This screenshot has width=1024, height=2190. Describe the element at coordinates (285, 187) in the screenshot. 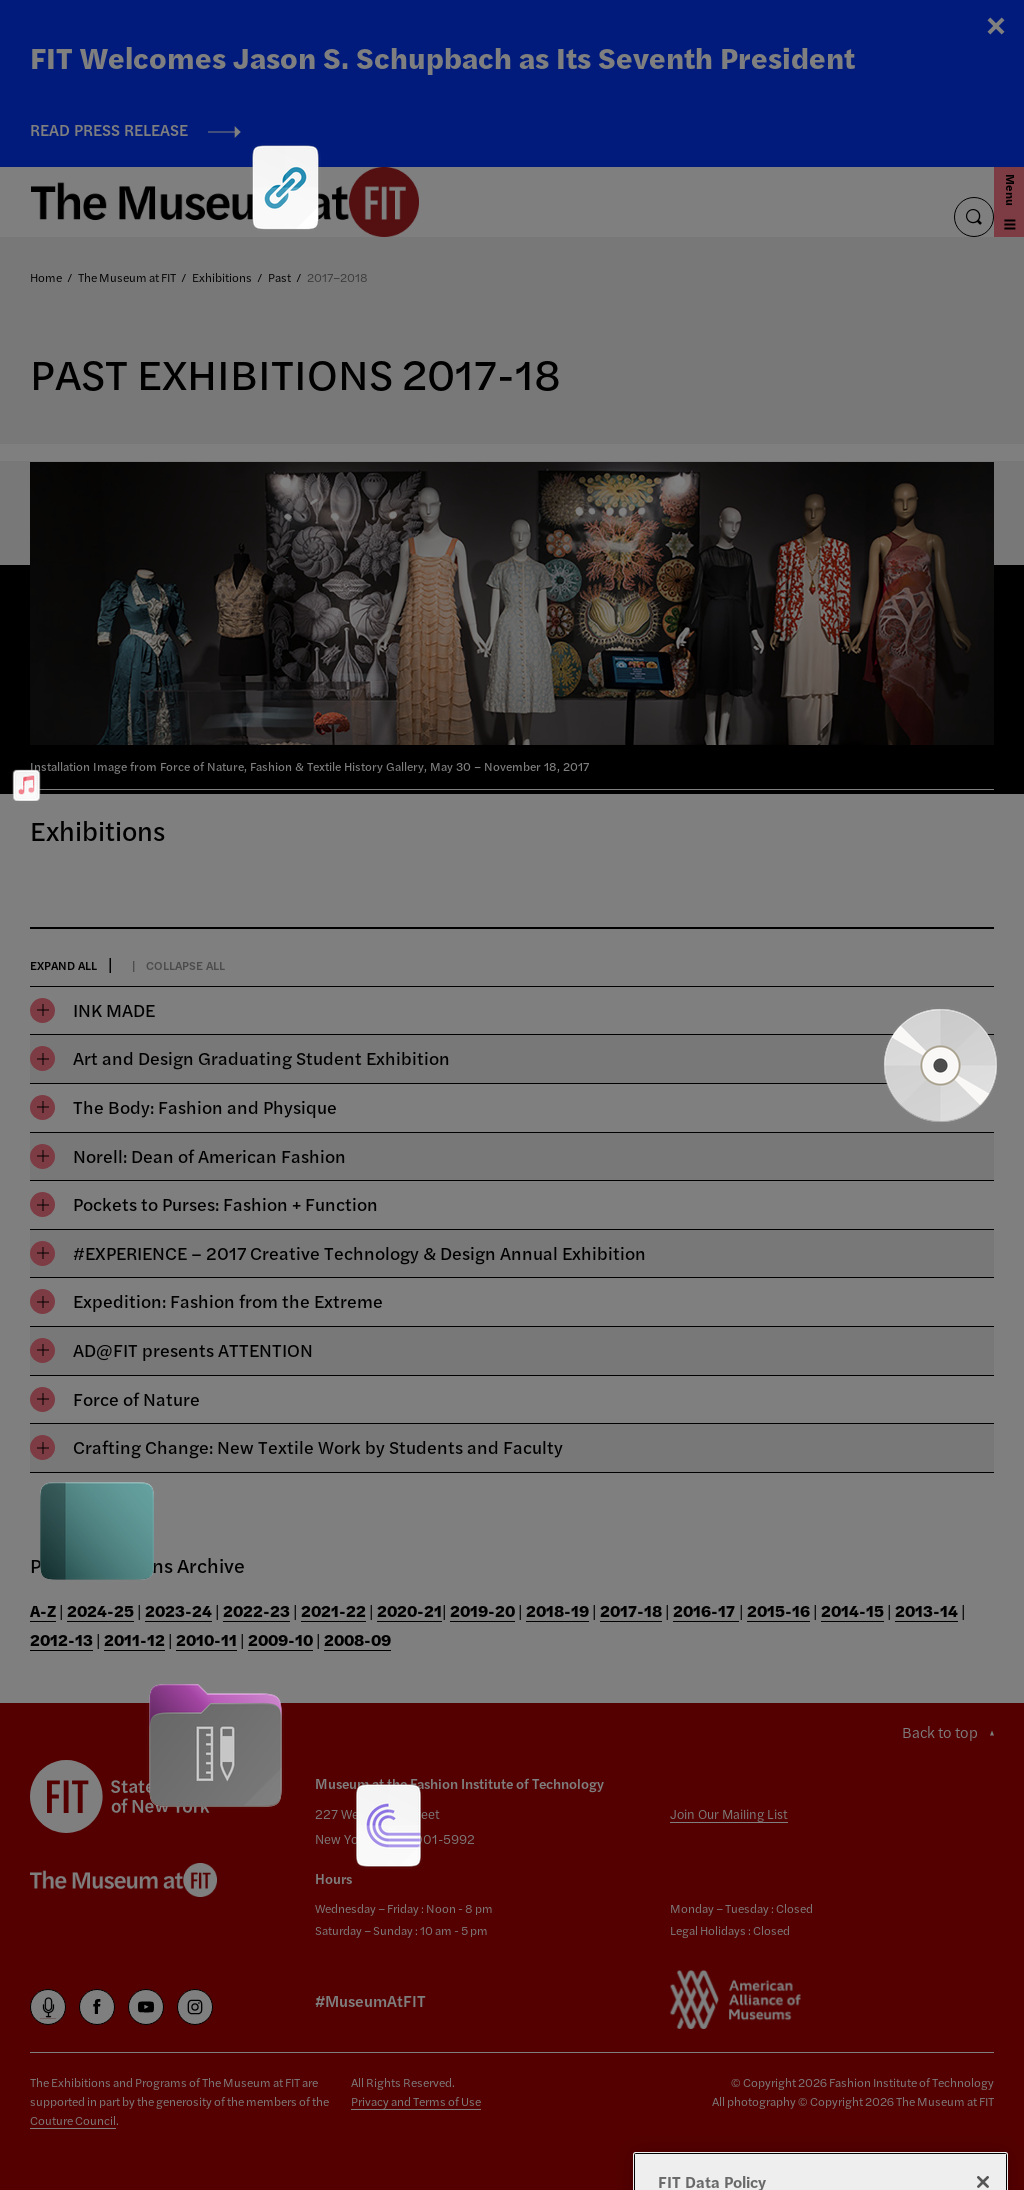

I see `a windows internet shortcut file` at that location.